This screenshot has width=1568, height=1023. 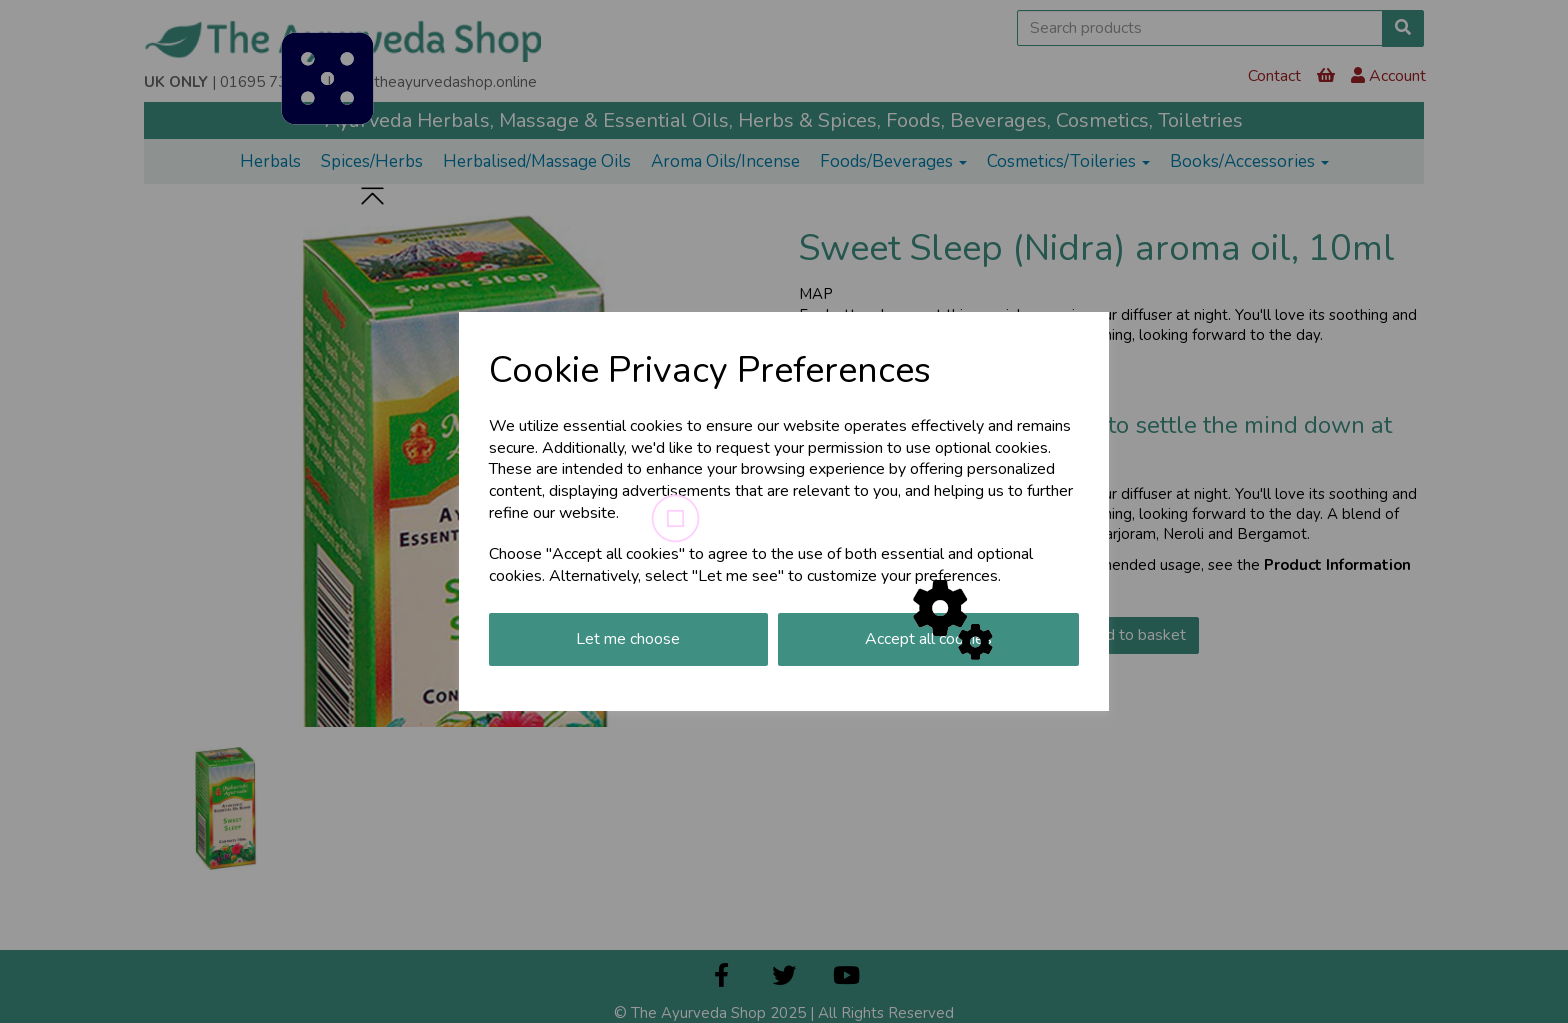 What do you see at coordinates (953, 620) in the screenshot?
I see `access settings or configuration options` at bounding box center [953, 620].